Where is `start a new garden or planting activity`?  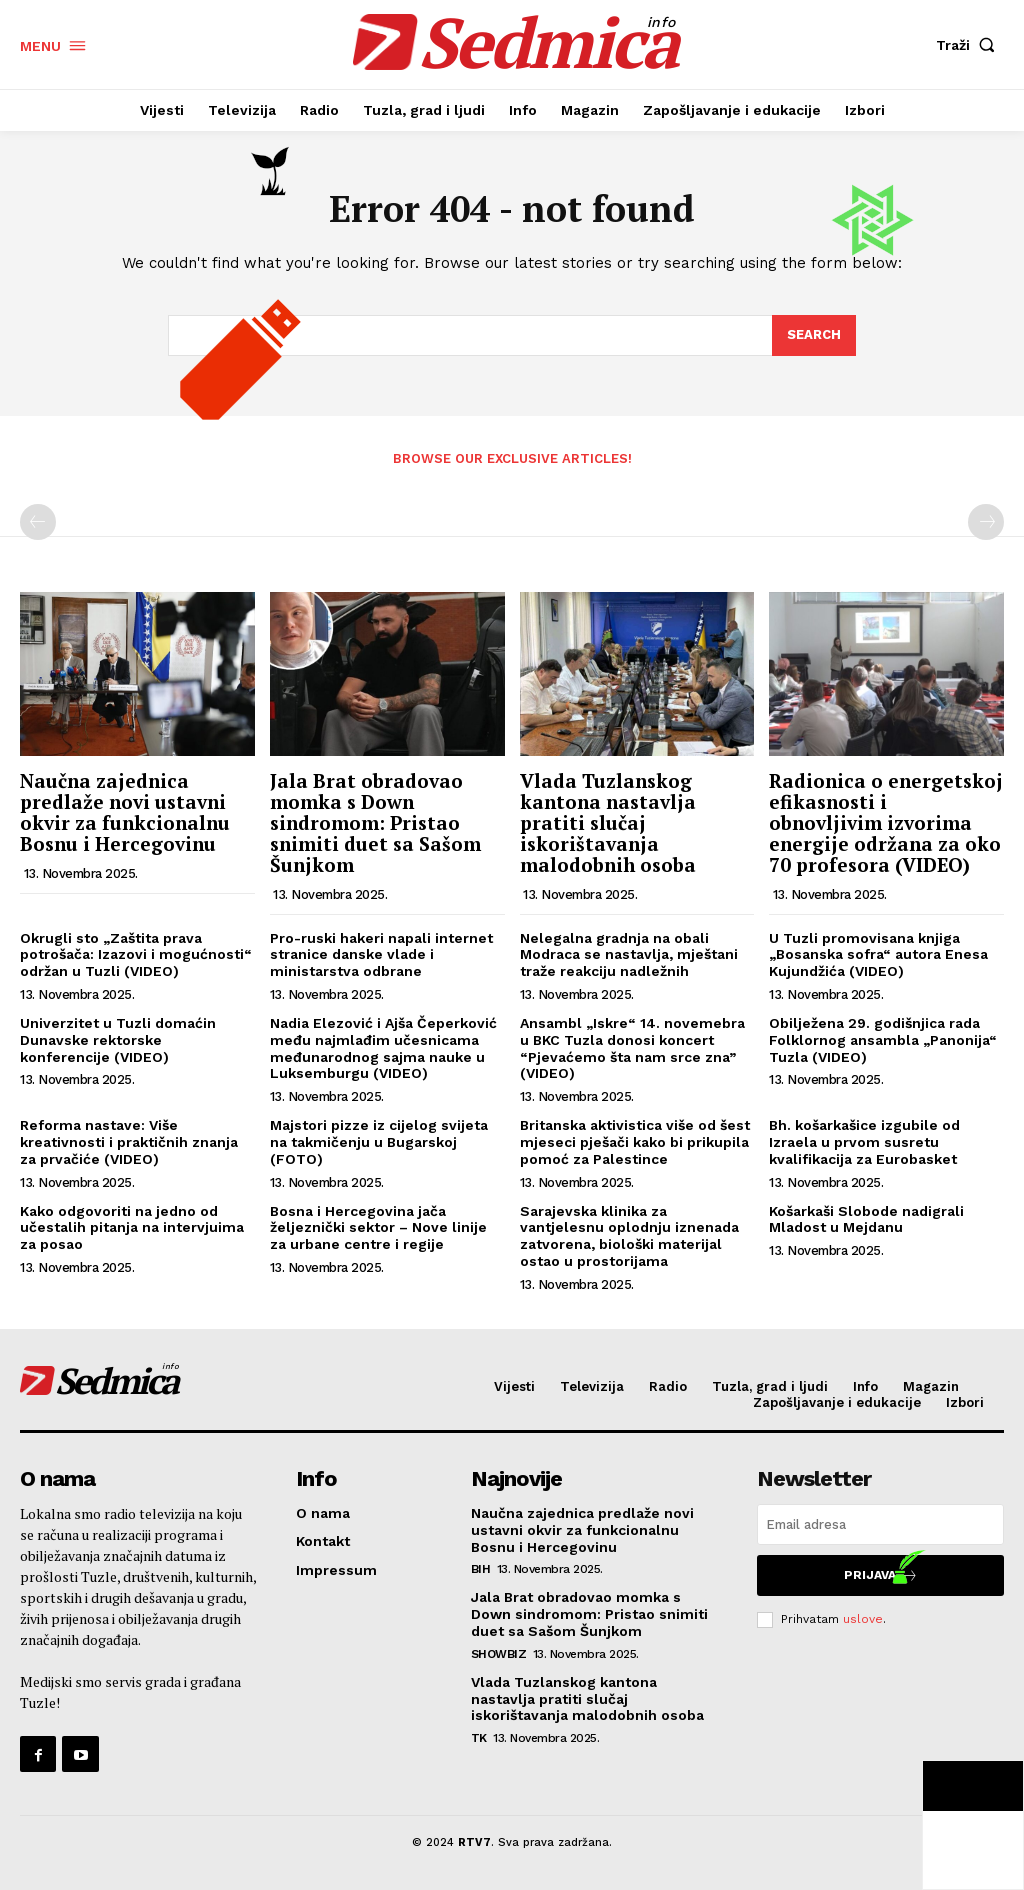 start a new garden or planting activity is located at coordinates (270, 171).